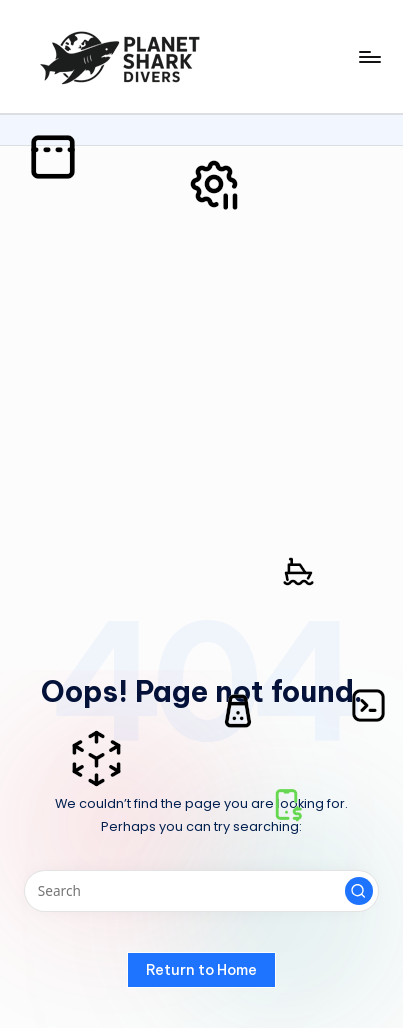 The height and width of the screenshot is (1028, 403). Describe the element at coordinates (368, 705) in the screenshot. I see `tabler icons brand logo` at that location.